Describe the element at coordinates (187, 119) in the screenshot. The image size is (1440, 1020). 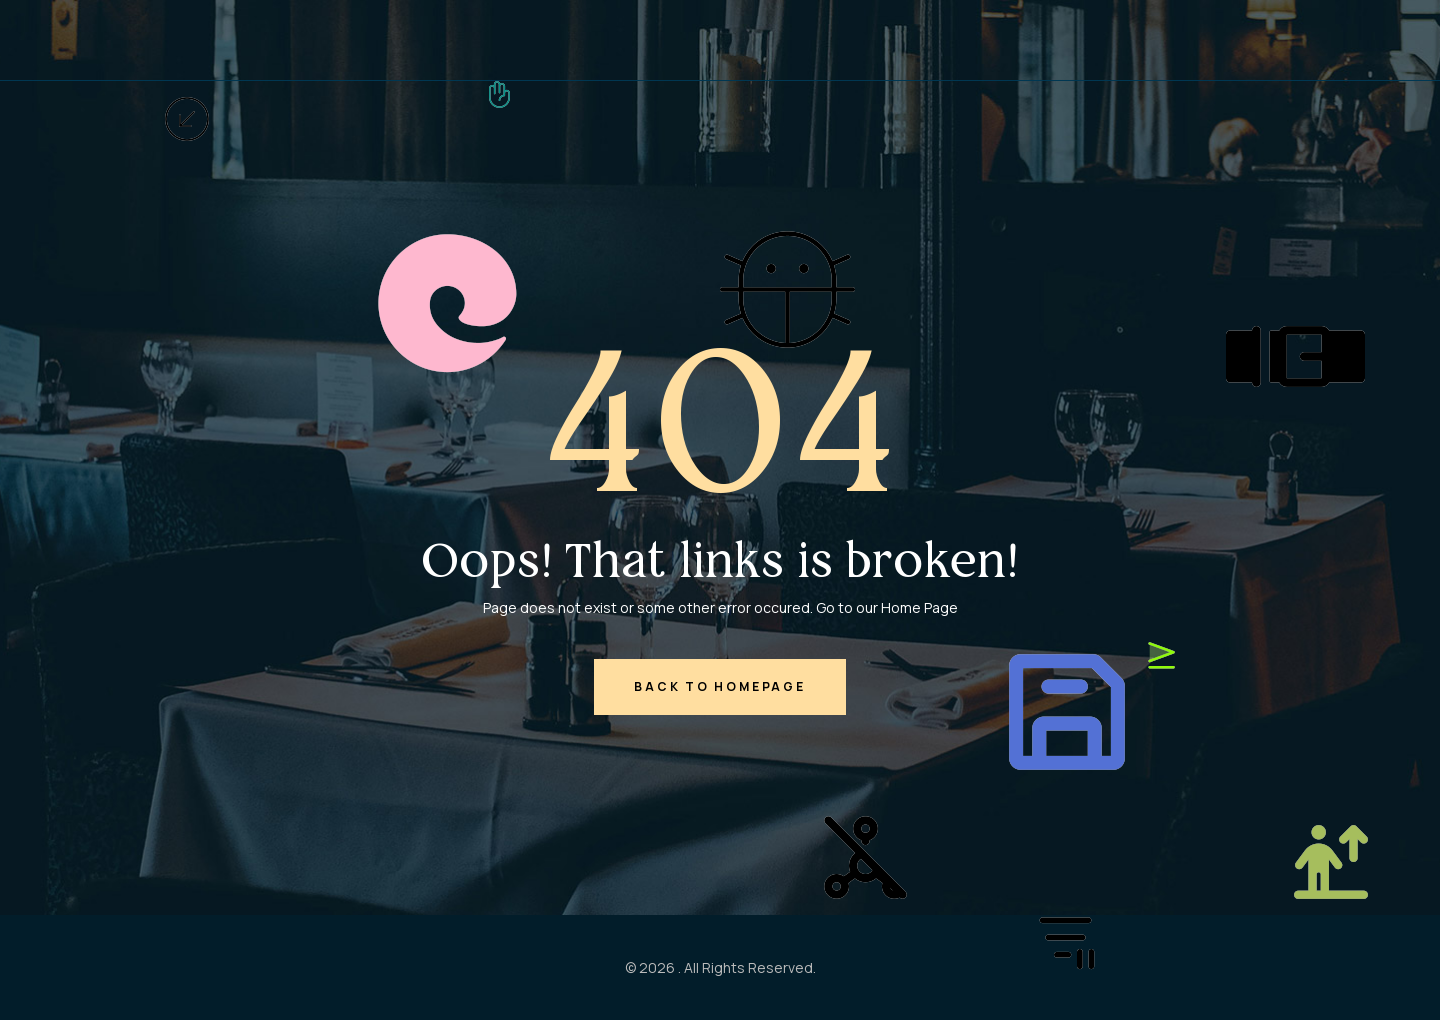
I see `navigate to previous or lower-left content` at that location.